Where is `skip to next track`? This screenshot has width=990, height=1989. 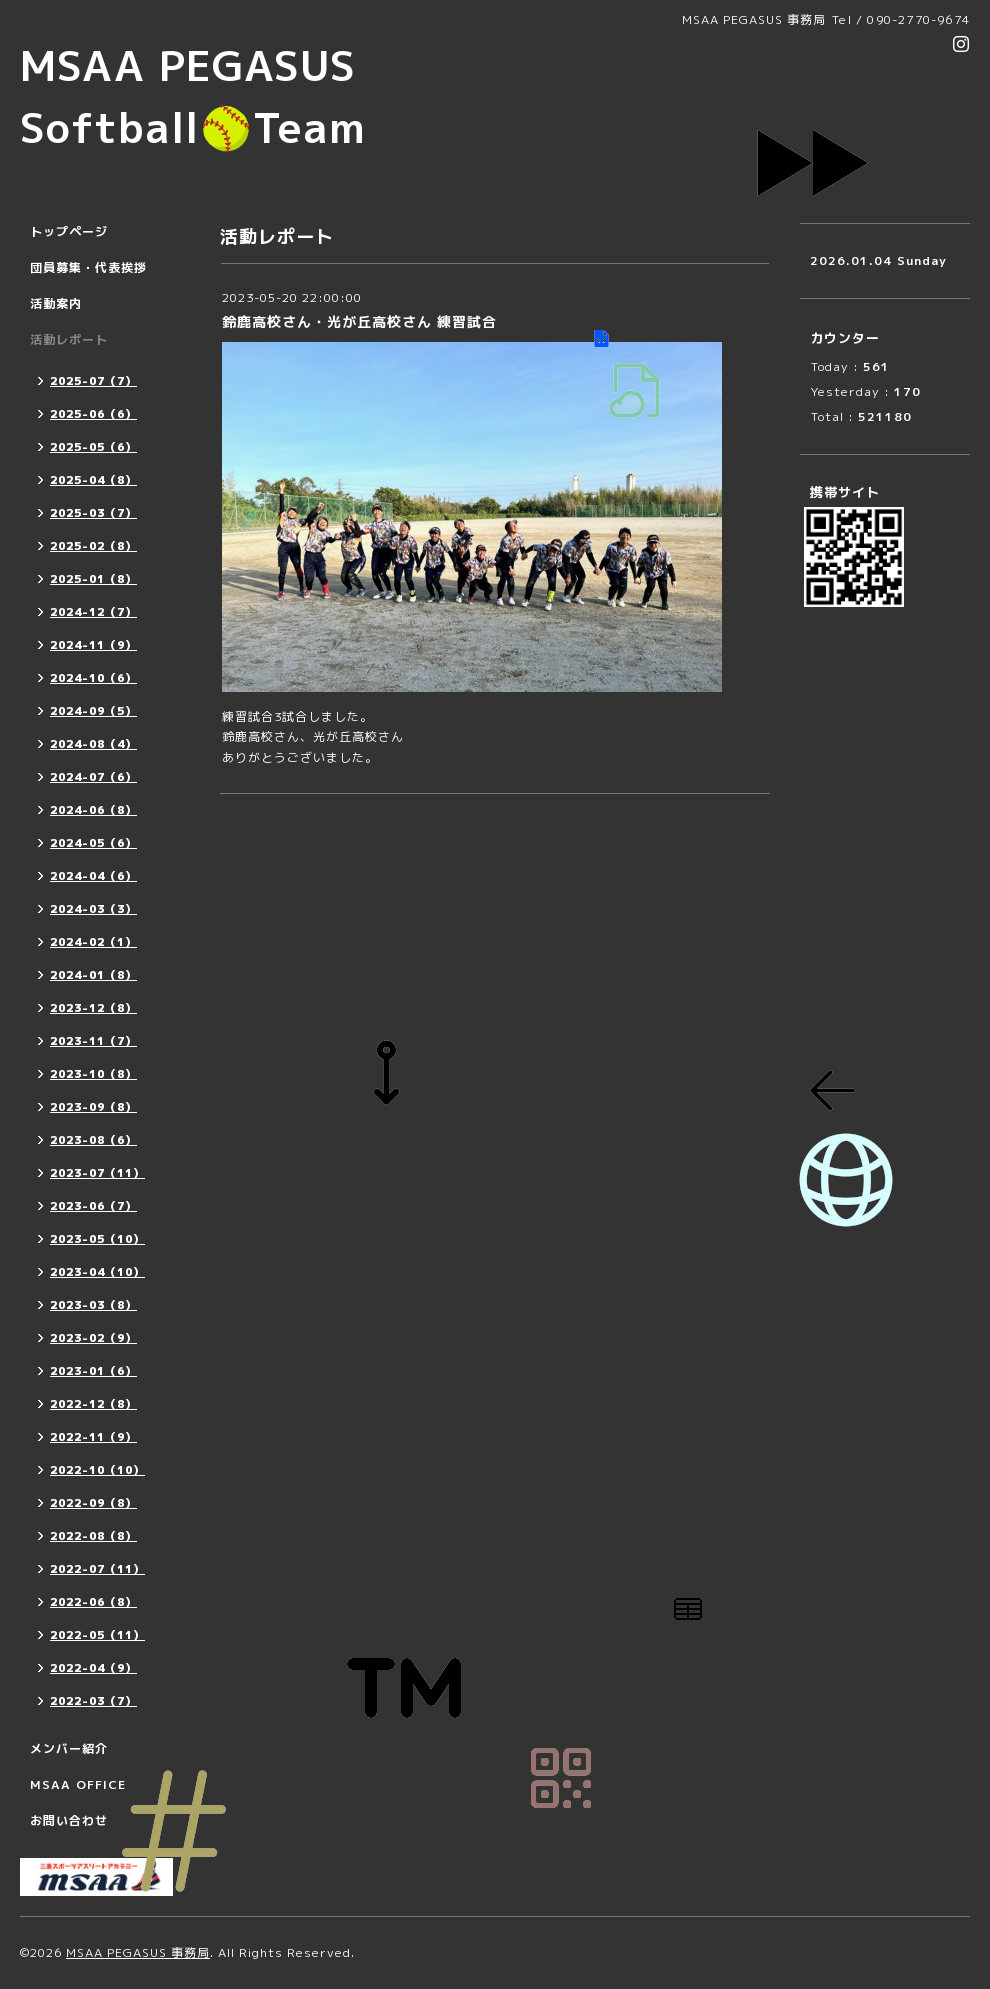
skip to next track is located at coordinates (813, 163).